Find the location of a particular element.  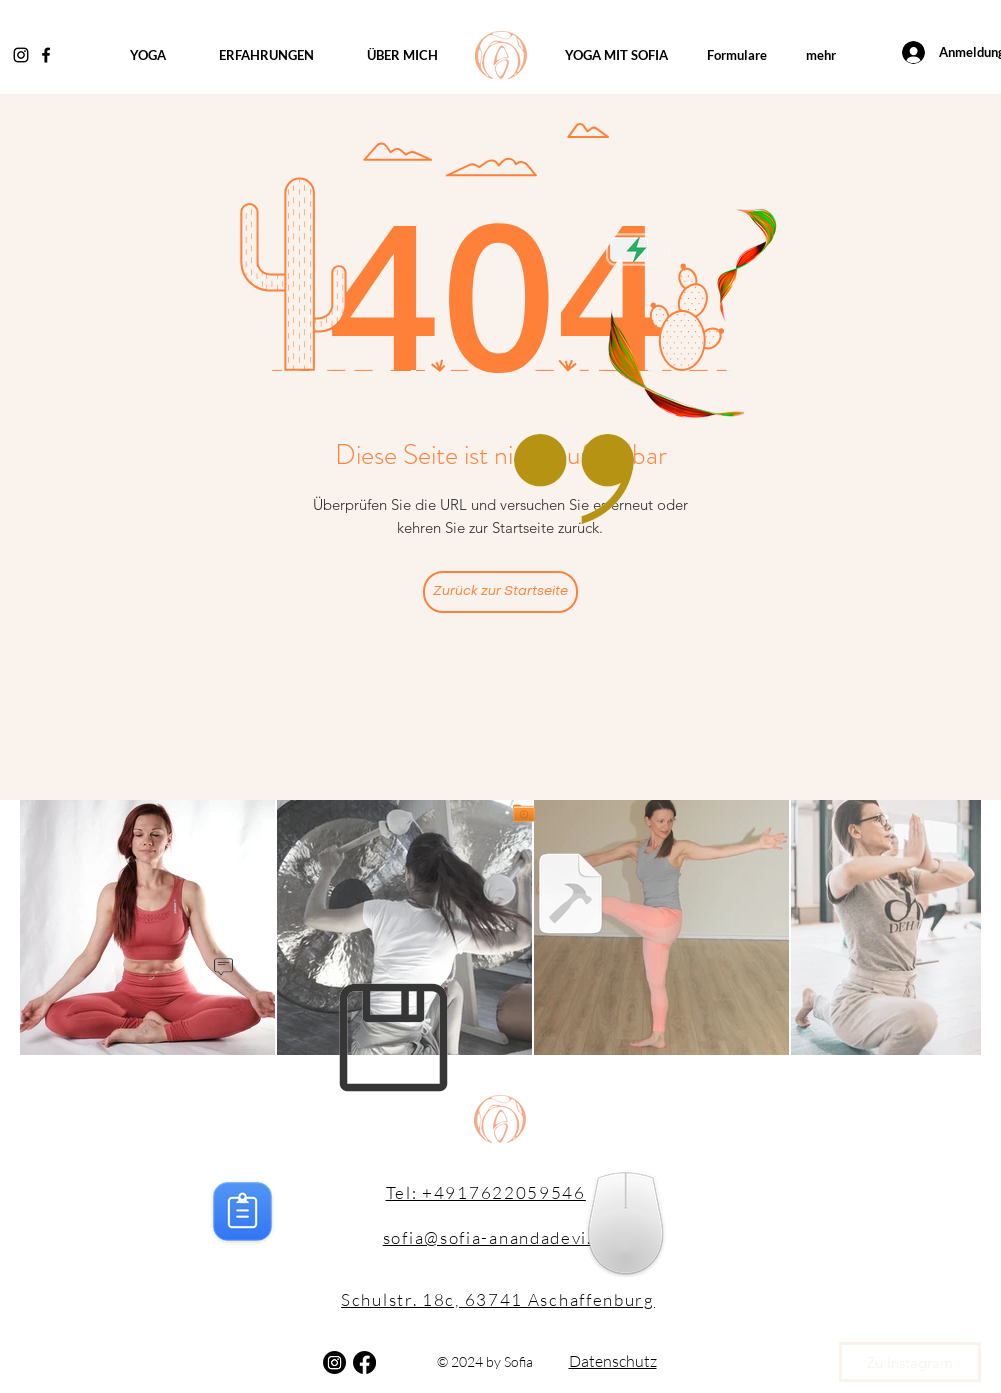

open the messaging app is located at coordinates (223, 966).